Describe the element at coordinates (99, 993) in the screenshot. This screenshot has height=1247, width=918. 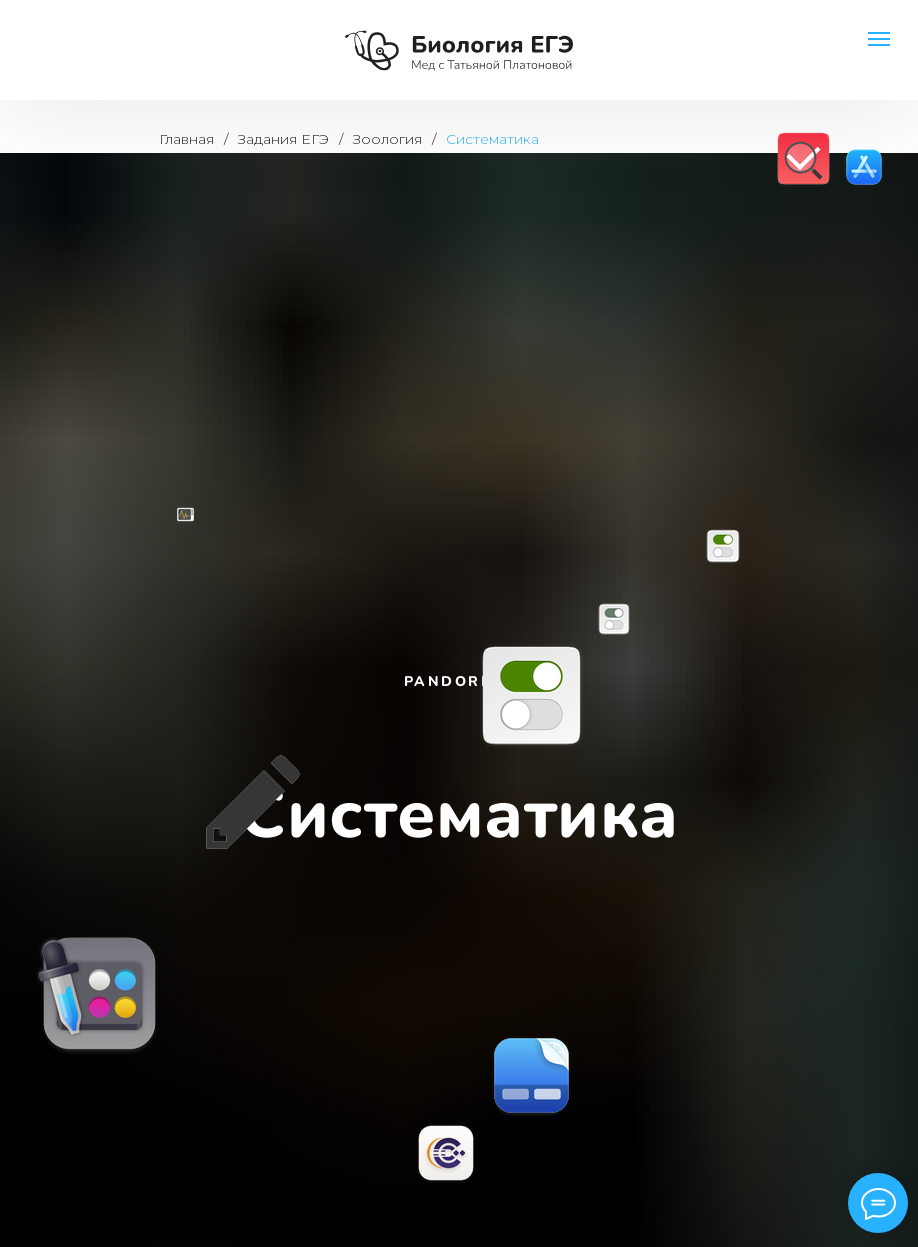
I see `open the eyedropper color picker app` at that location.